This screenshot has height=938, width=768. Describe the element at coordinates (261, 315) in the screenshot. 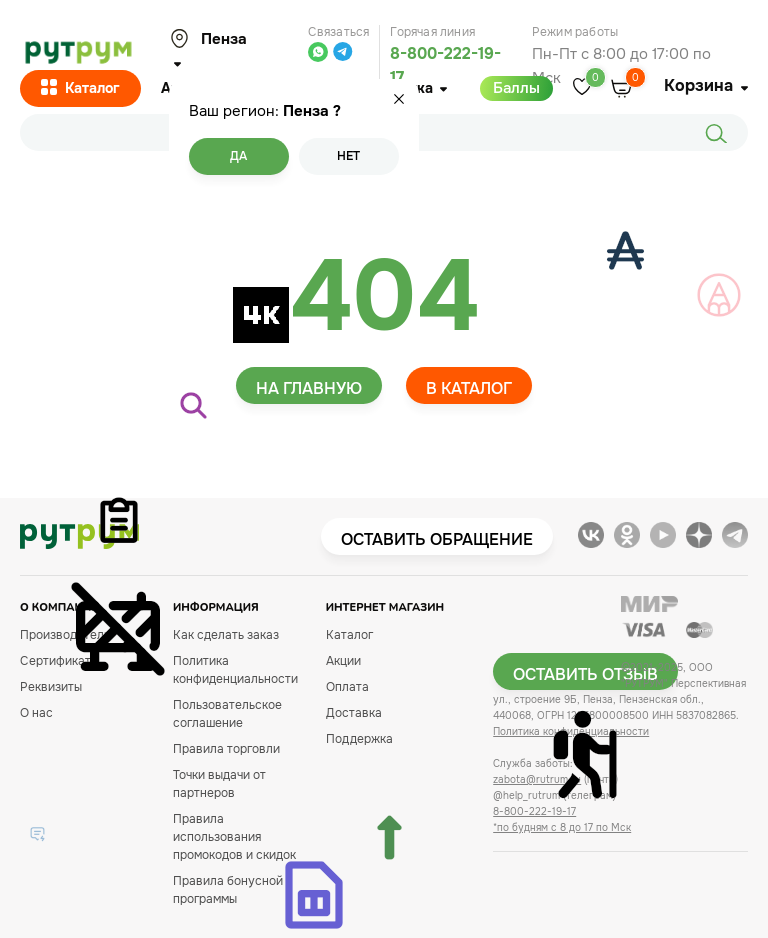

I see `indicates 4K resolution video quality` at that location.